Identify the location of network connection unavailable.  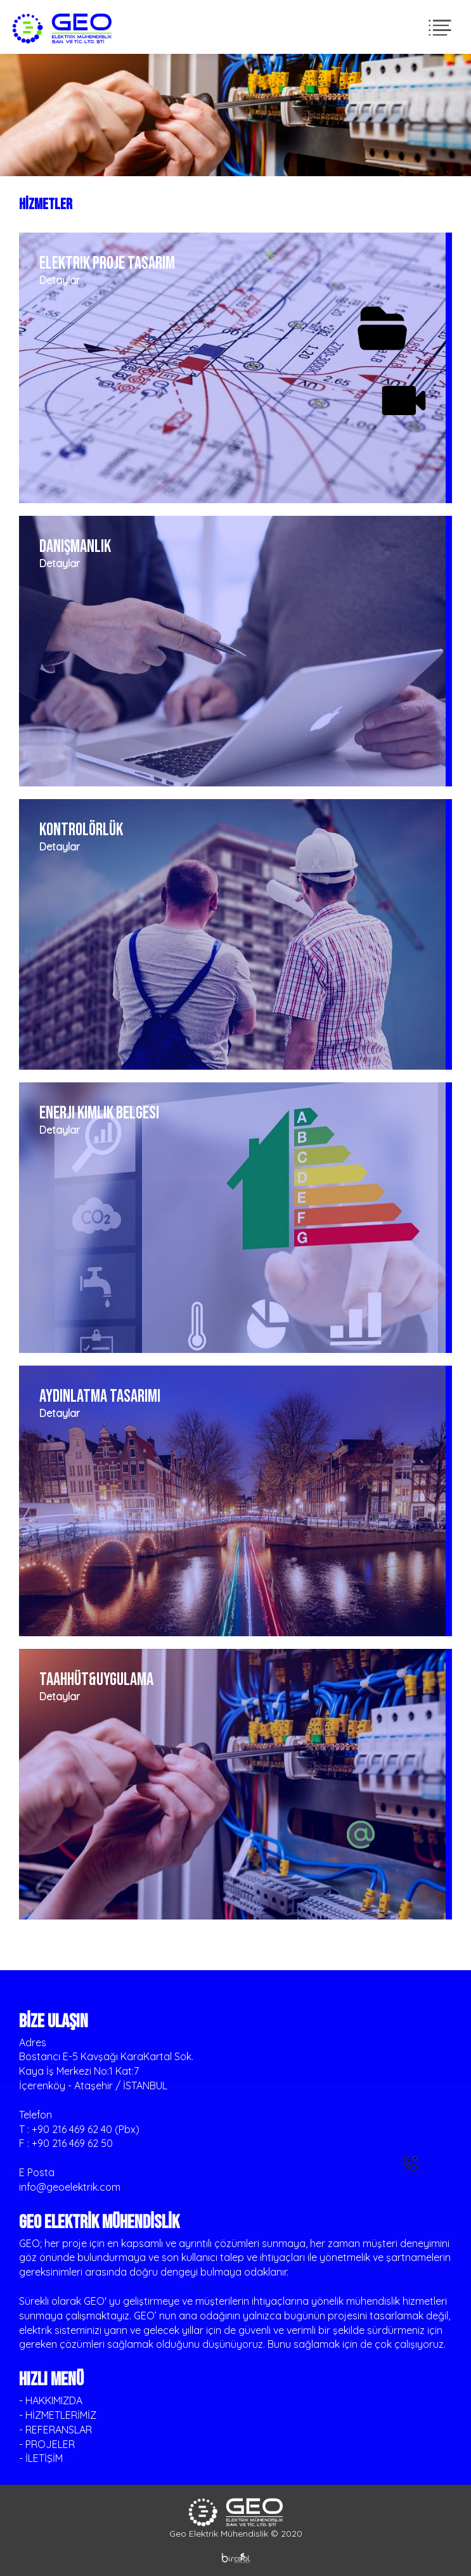
(270, 255).